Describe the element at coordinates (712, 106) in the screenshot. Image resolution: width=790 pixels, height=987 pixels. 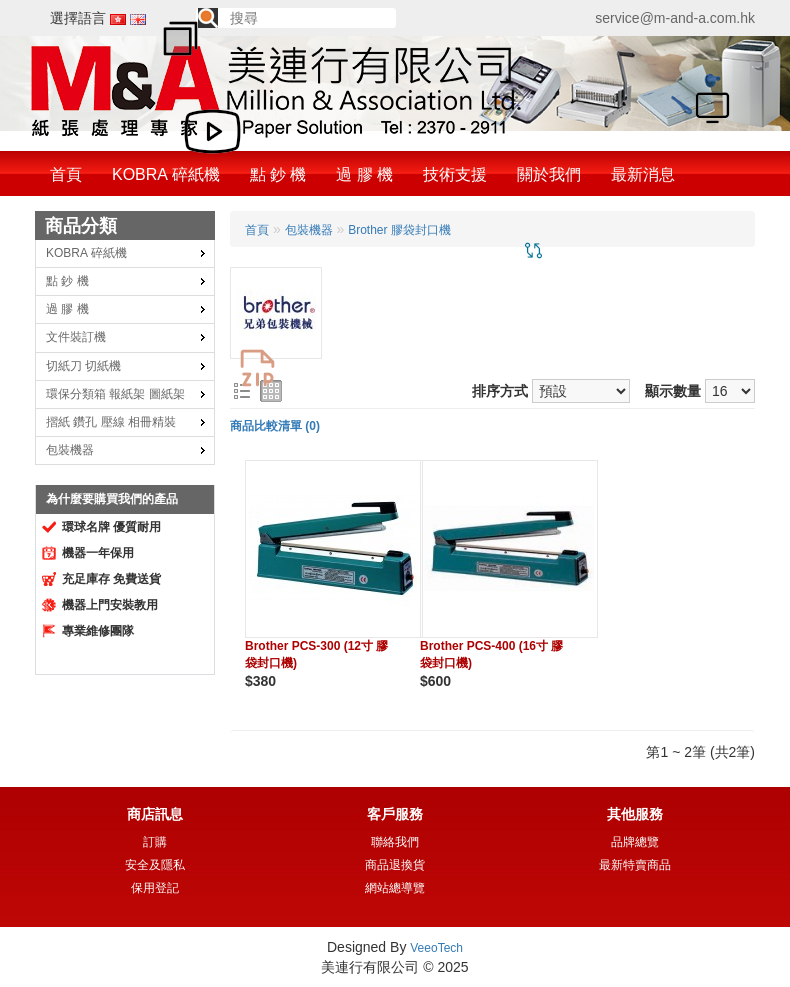
I see `switch to desktop or monitor display` at that location.